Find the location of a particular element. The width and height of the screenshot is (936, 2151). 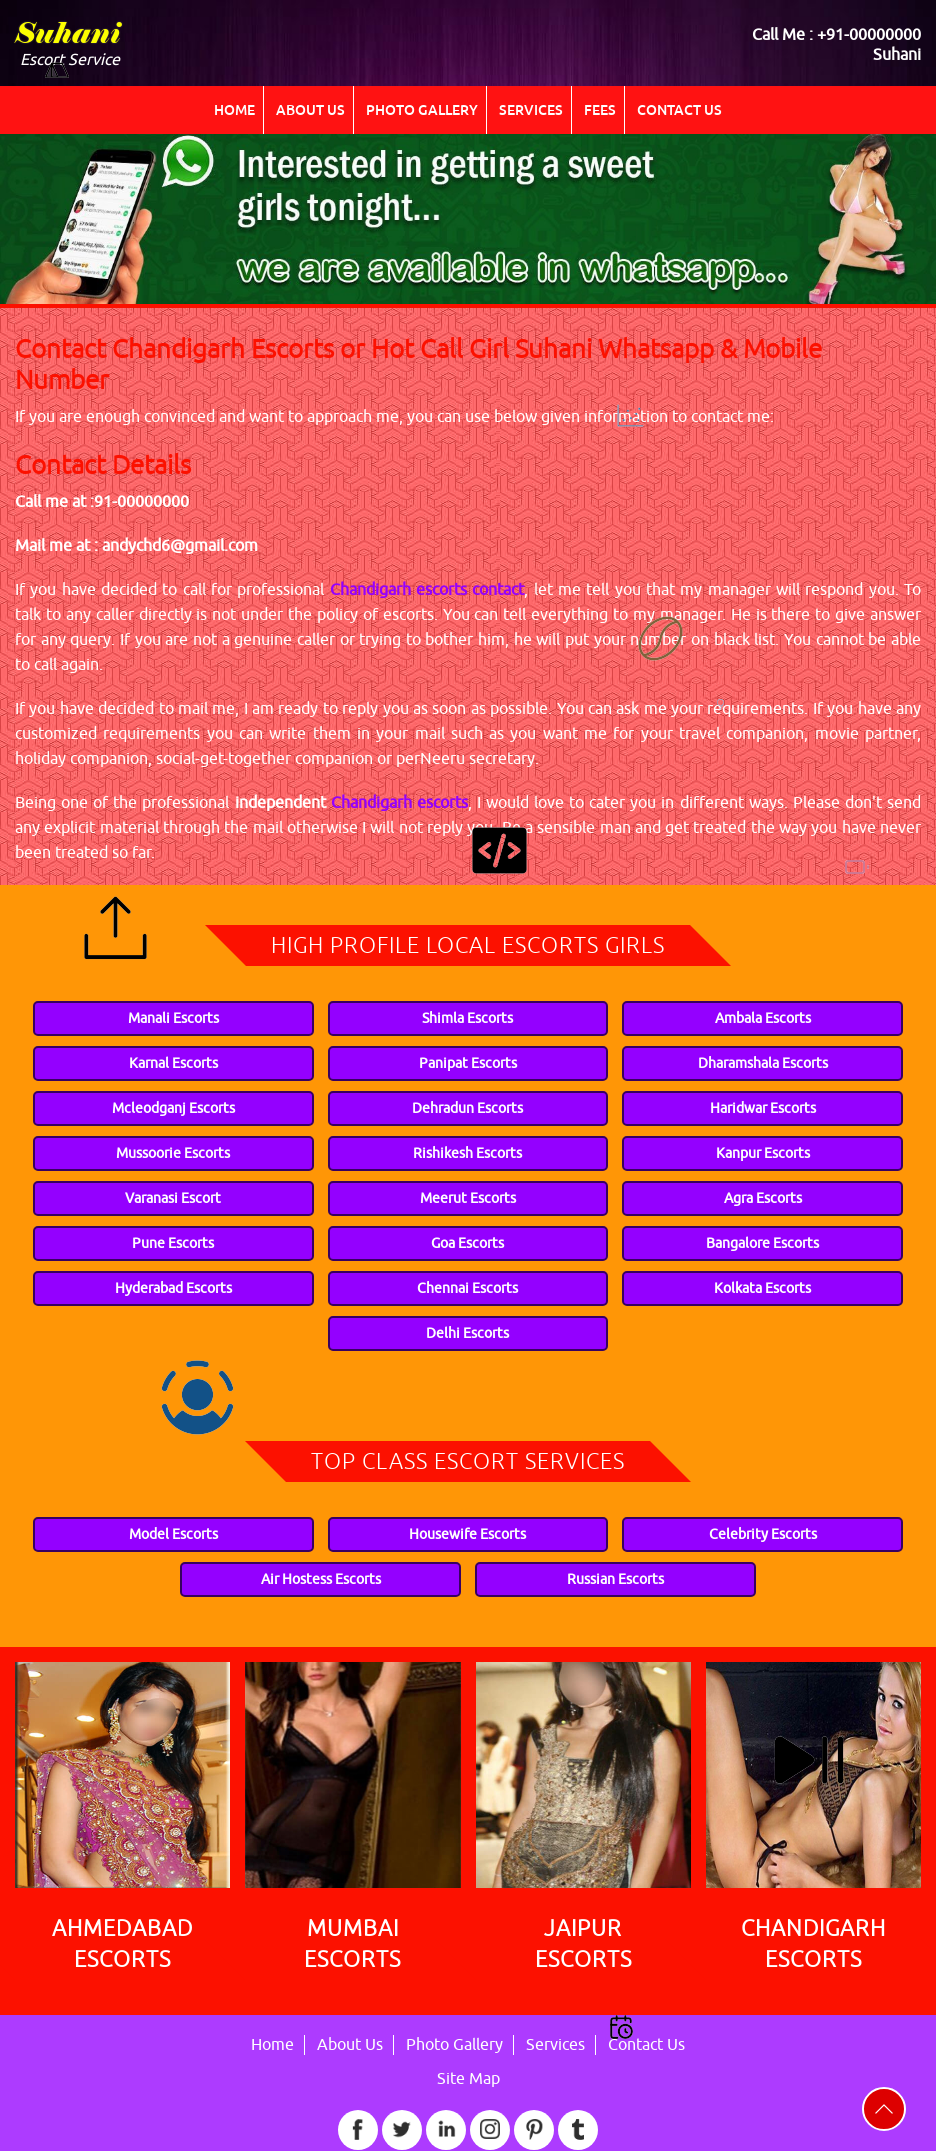

incomplete or pending user profile is located at coordinates (197, 1397).